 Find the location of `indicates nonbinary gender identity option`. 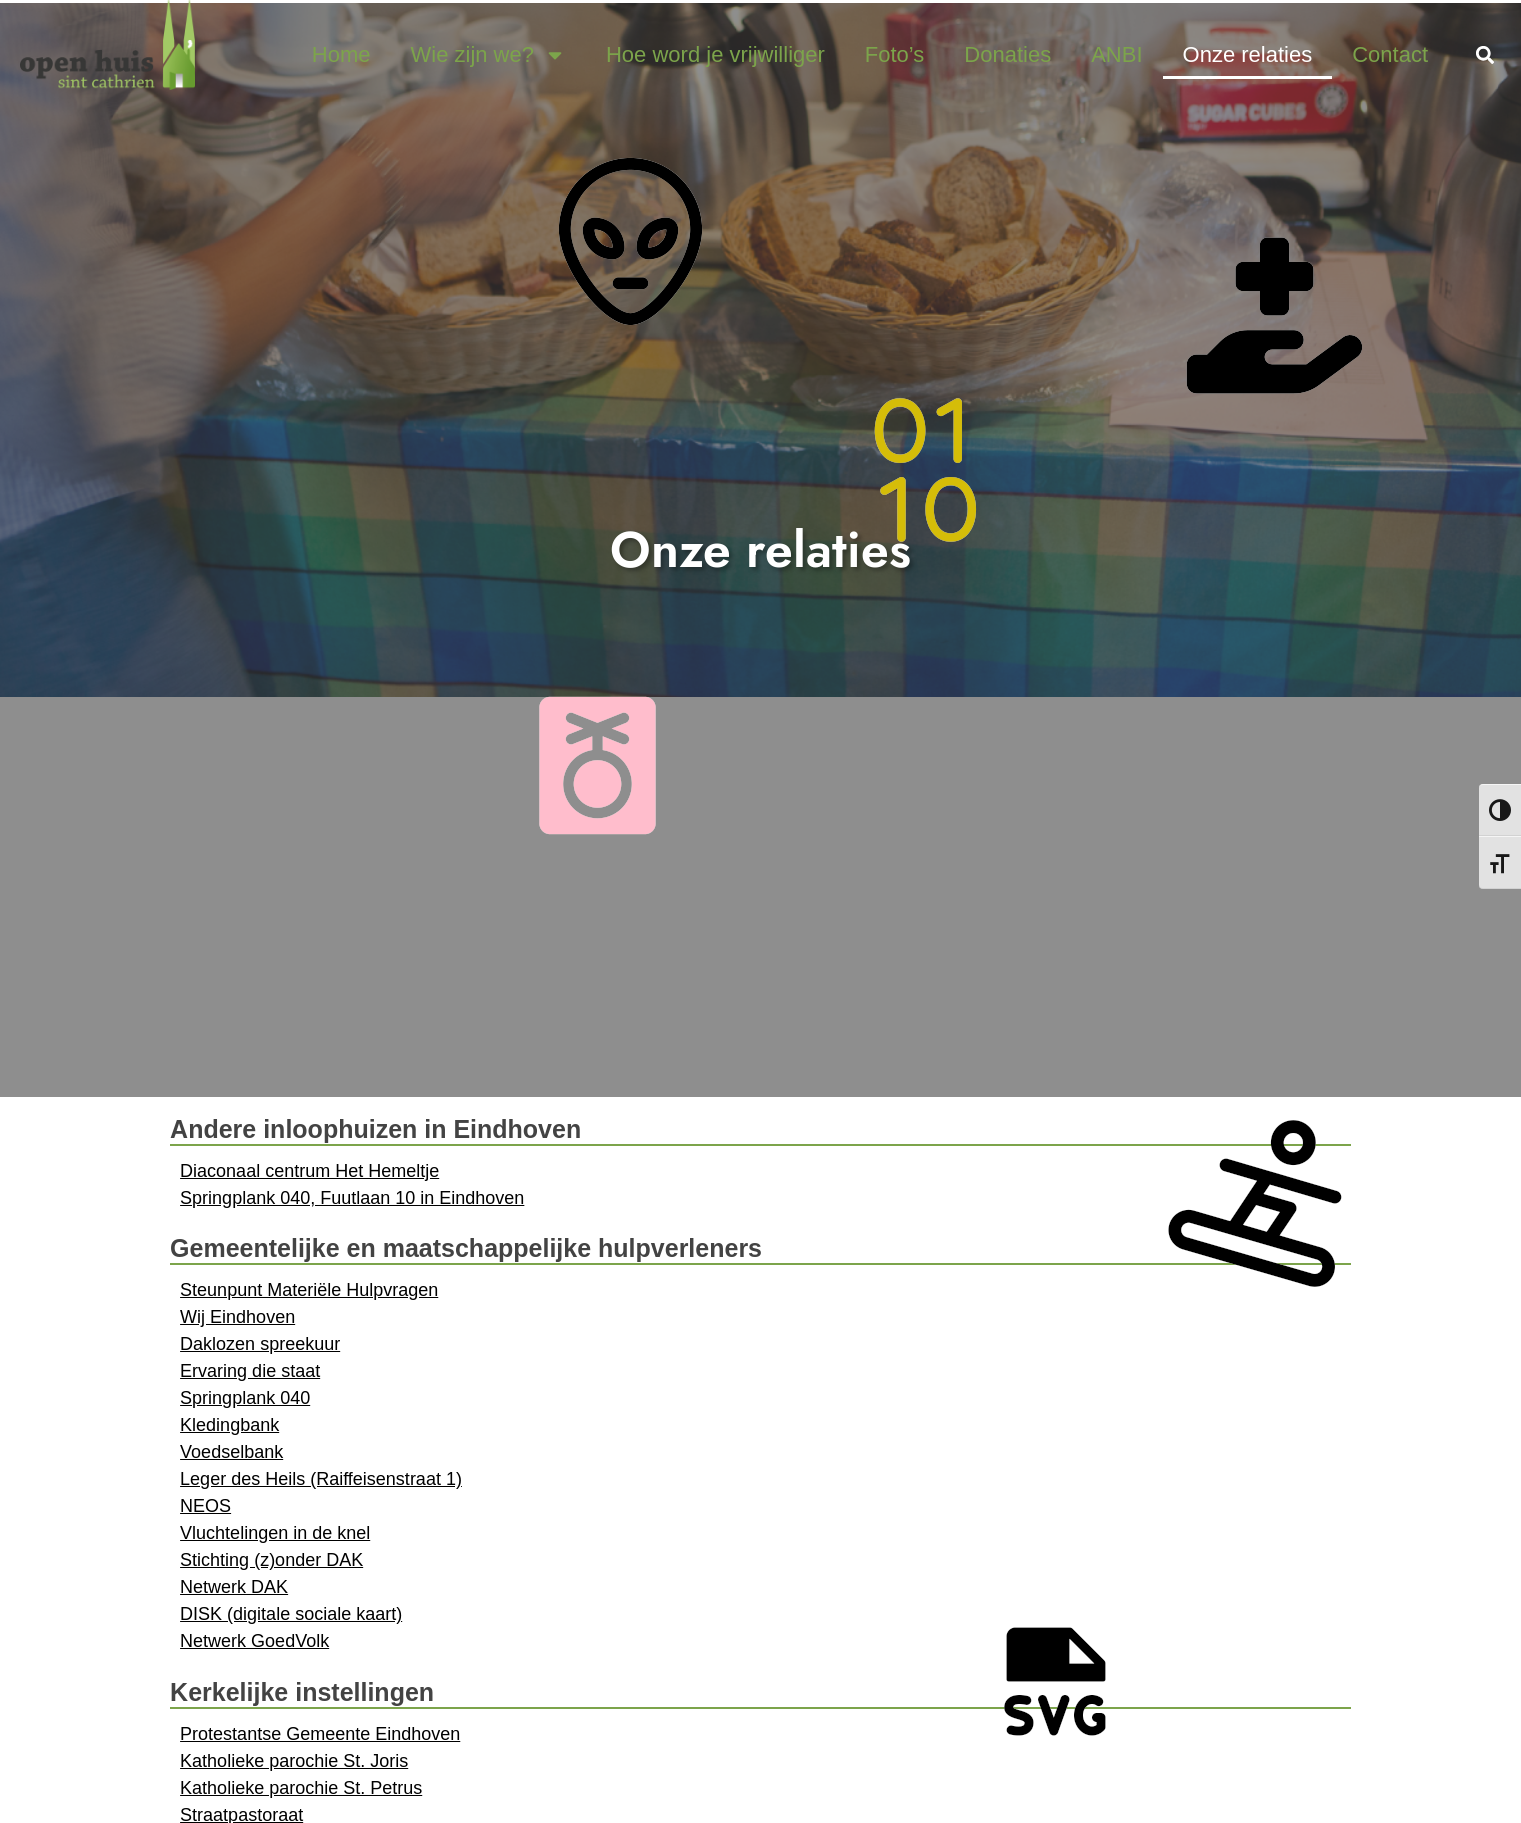

indicates nonbinary gender identity option is located at coordinates (597, 765).